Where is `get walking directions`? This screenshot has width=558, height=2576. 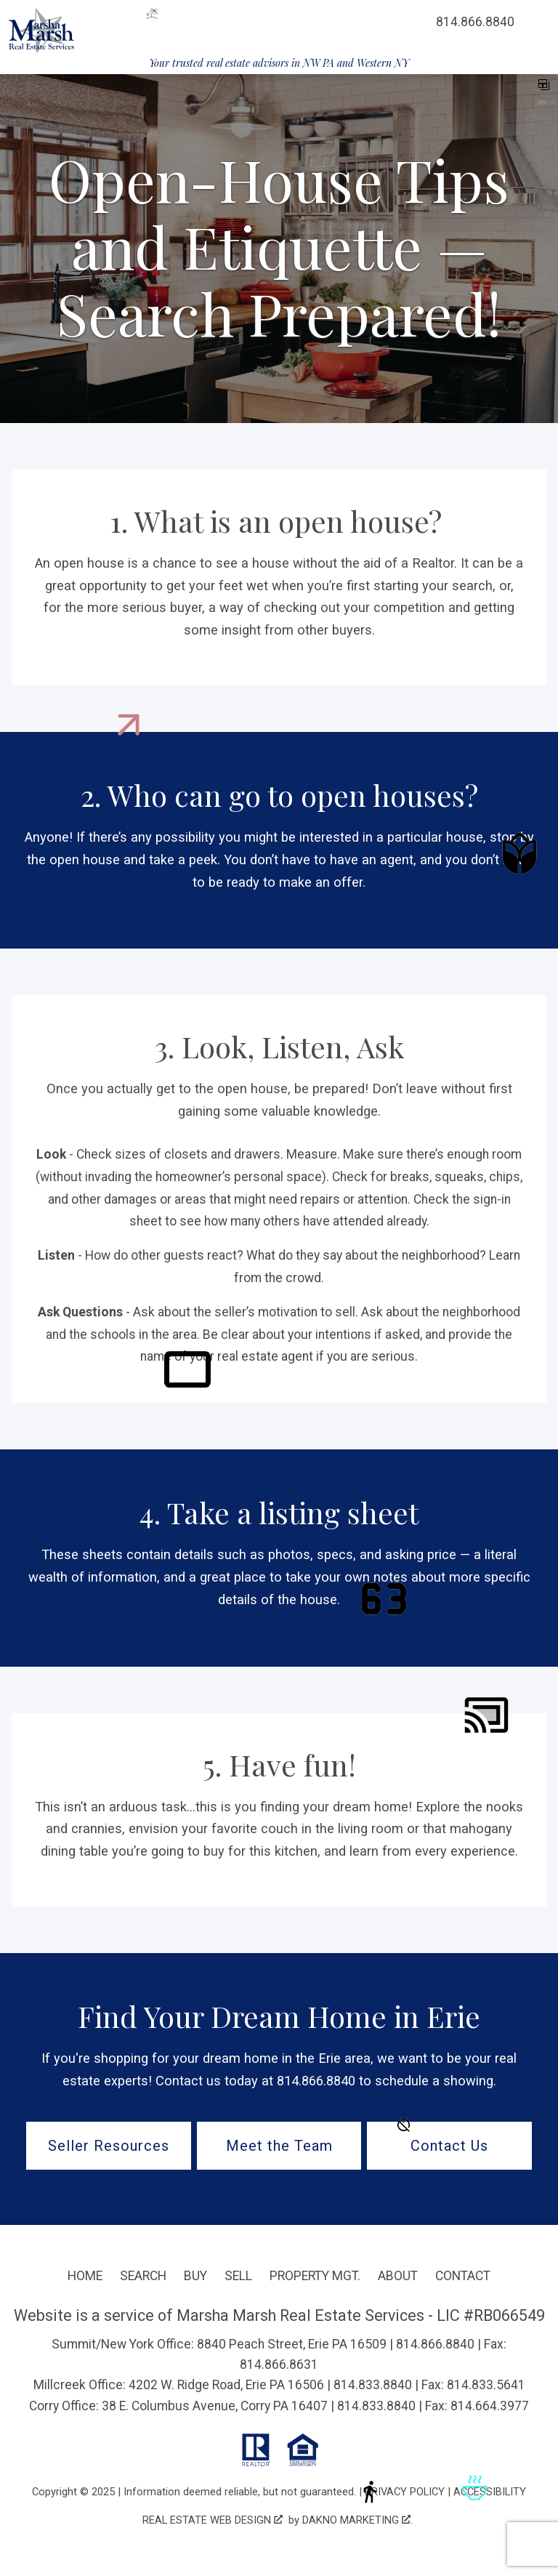 get walking directions is located at coordinates (370, 2492).